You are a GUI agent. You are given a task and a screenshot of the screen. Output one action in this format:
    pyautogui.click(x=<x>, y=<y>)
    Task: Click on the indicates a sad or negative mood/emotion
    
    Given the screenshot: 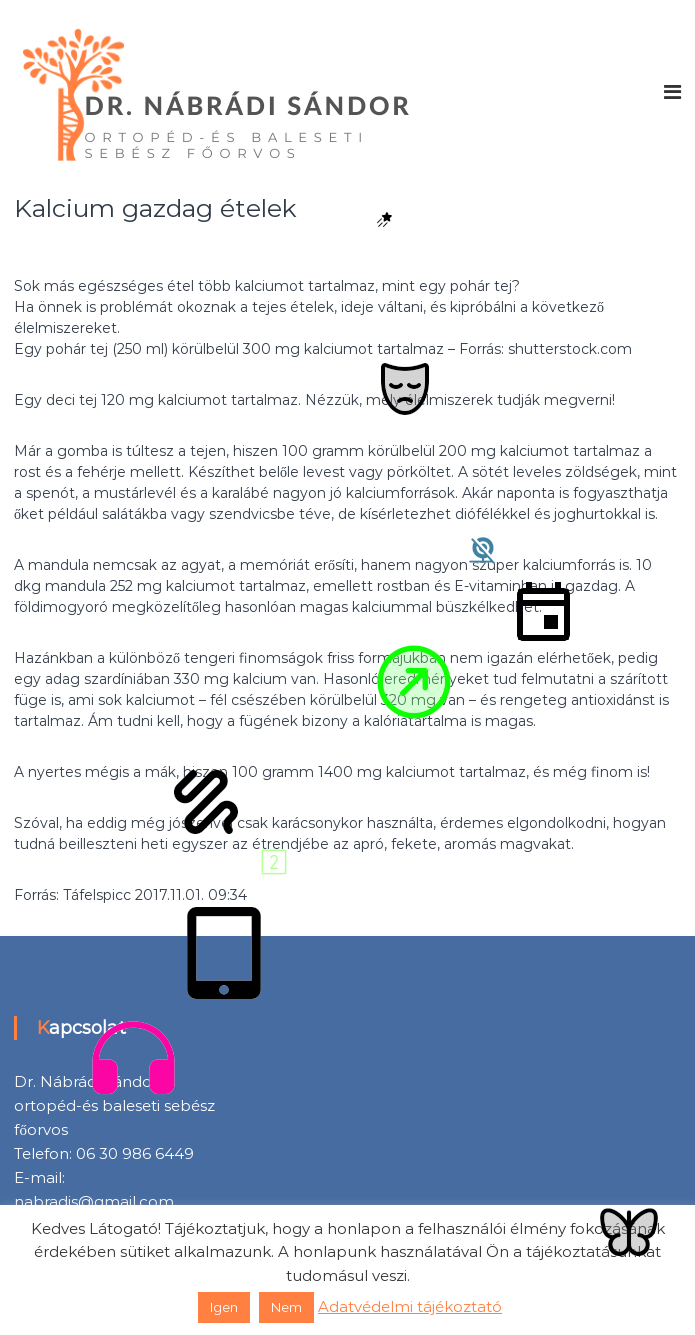 What is the action you would take?
    pyautogui.click(x=405, y=387)
    